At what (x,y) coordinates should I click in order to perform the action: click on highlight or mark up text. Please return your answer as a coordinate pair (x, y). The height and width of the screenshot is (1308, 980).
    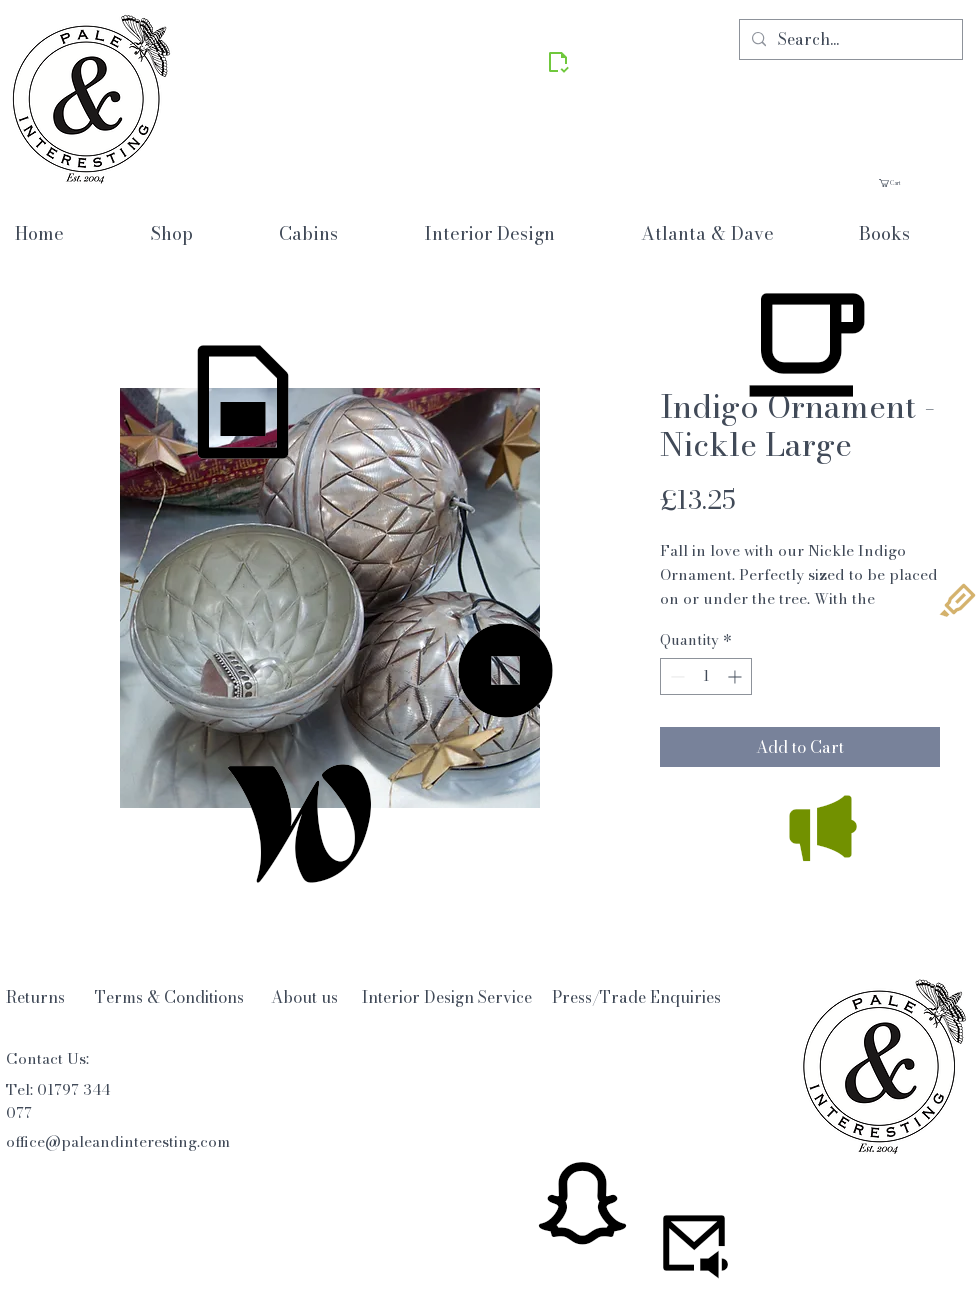
    Looking at the image, I should click on (958, 601).